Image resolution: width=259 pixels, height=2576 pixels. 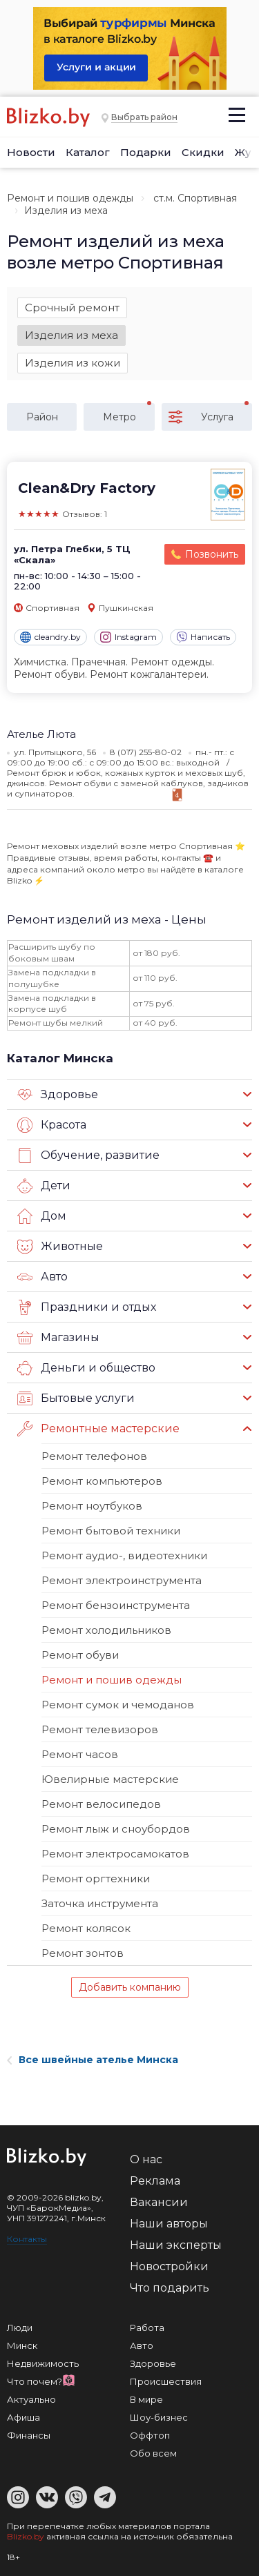 I want to click on view game rules and instructions, so click(x=68, y=2380).